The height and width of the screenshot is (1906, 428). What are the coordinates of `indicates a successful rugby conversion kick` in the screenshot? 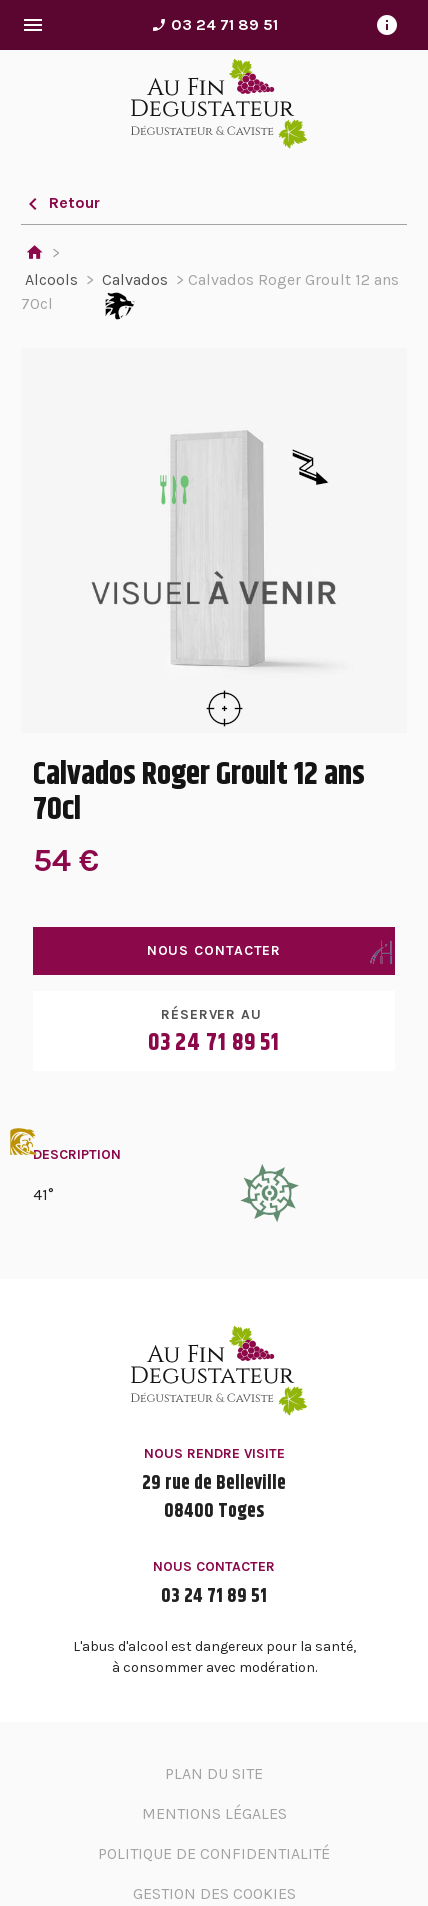 It's located at (381, 952).